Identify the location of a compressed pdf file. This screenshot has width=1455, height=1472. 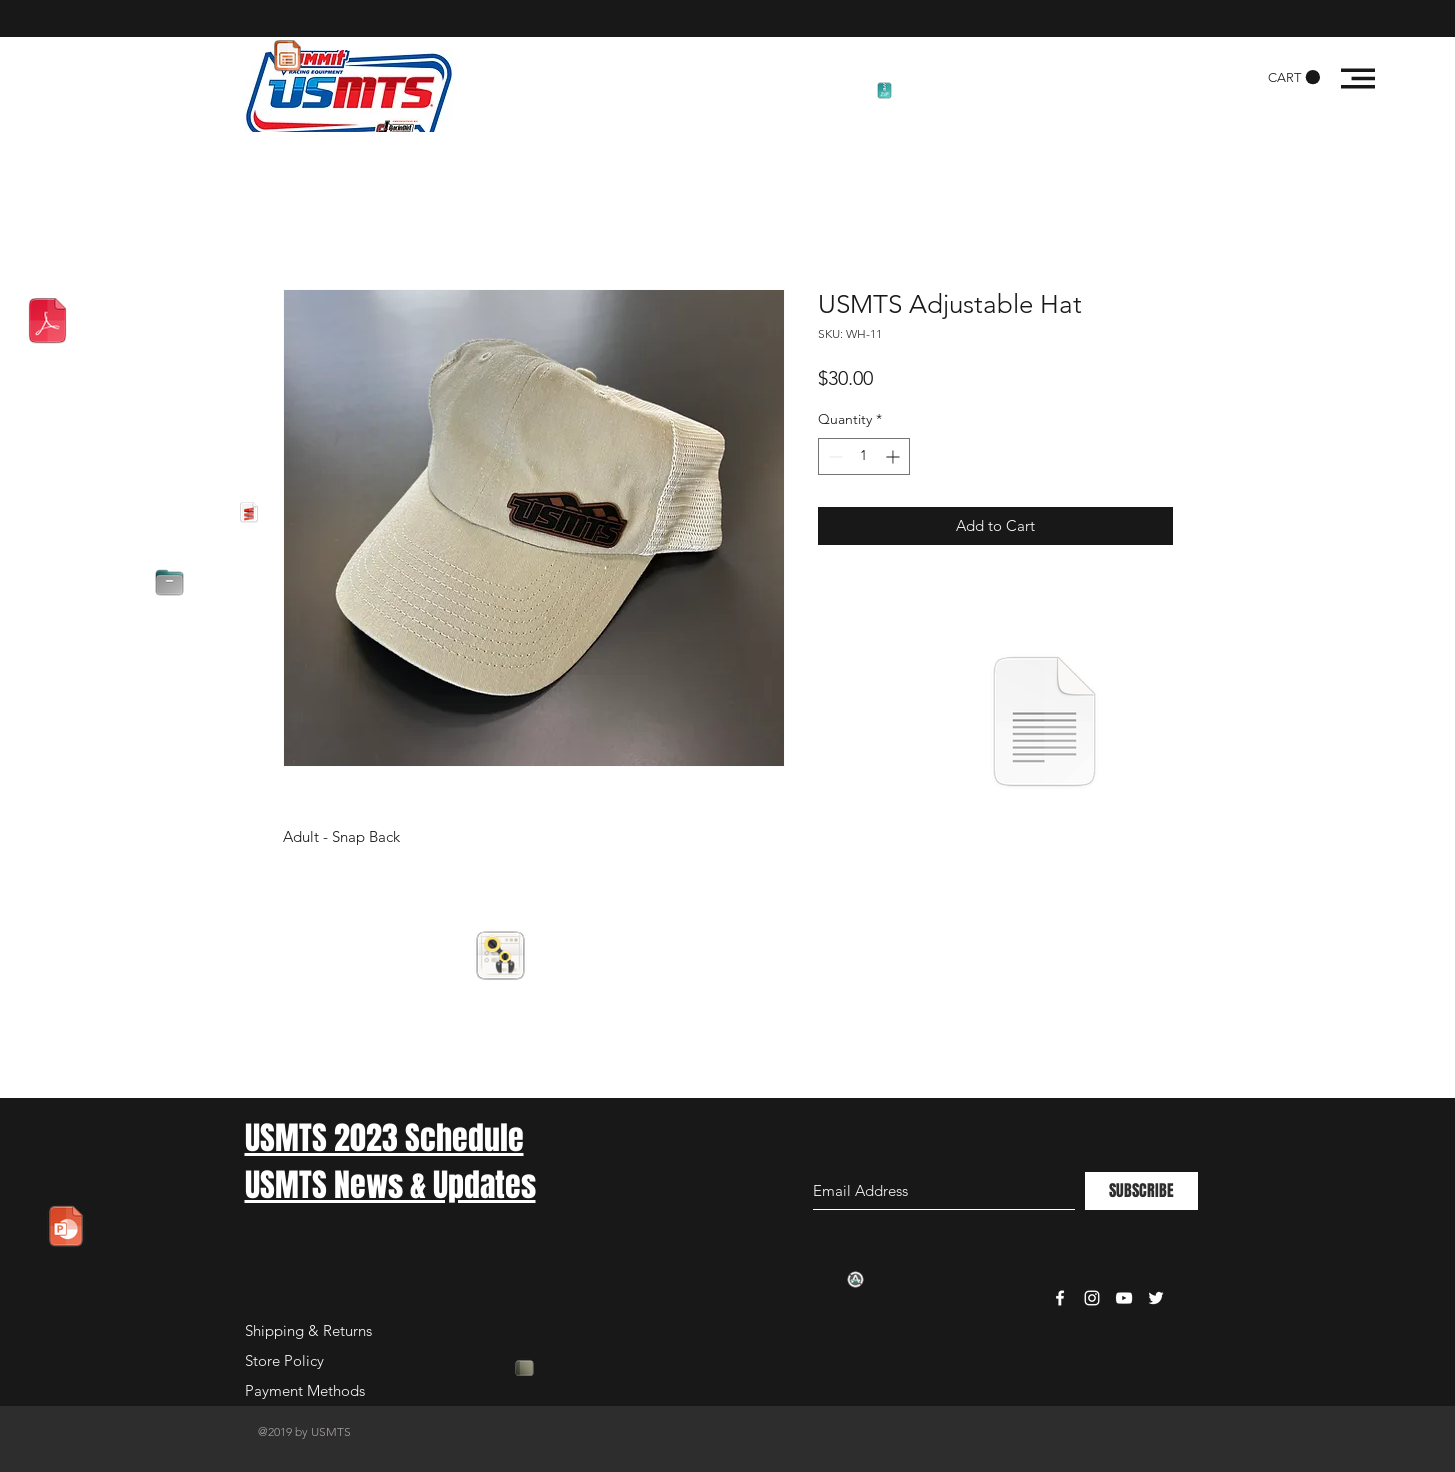
(47, 320).